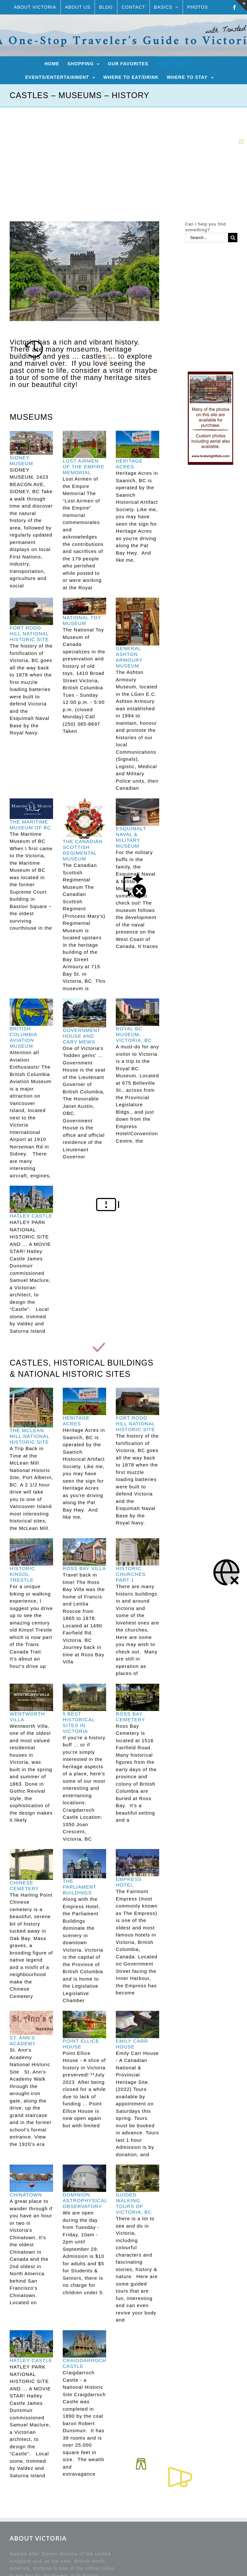 The width and height of the screenshot is (247, 2576). Describe the element at coordinates (241, 142) in the screenshot. I see `collapse or minimize a section` at that location.